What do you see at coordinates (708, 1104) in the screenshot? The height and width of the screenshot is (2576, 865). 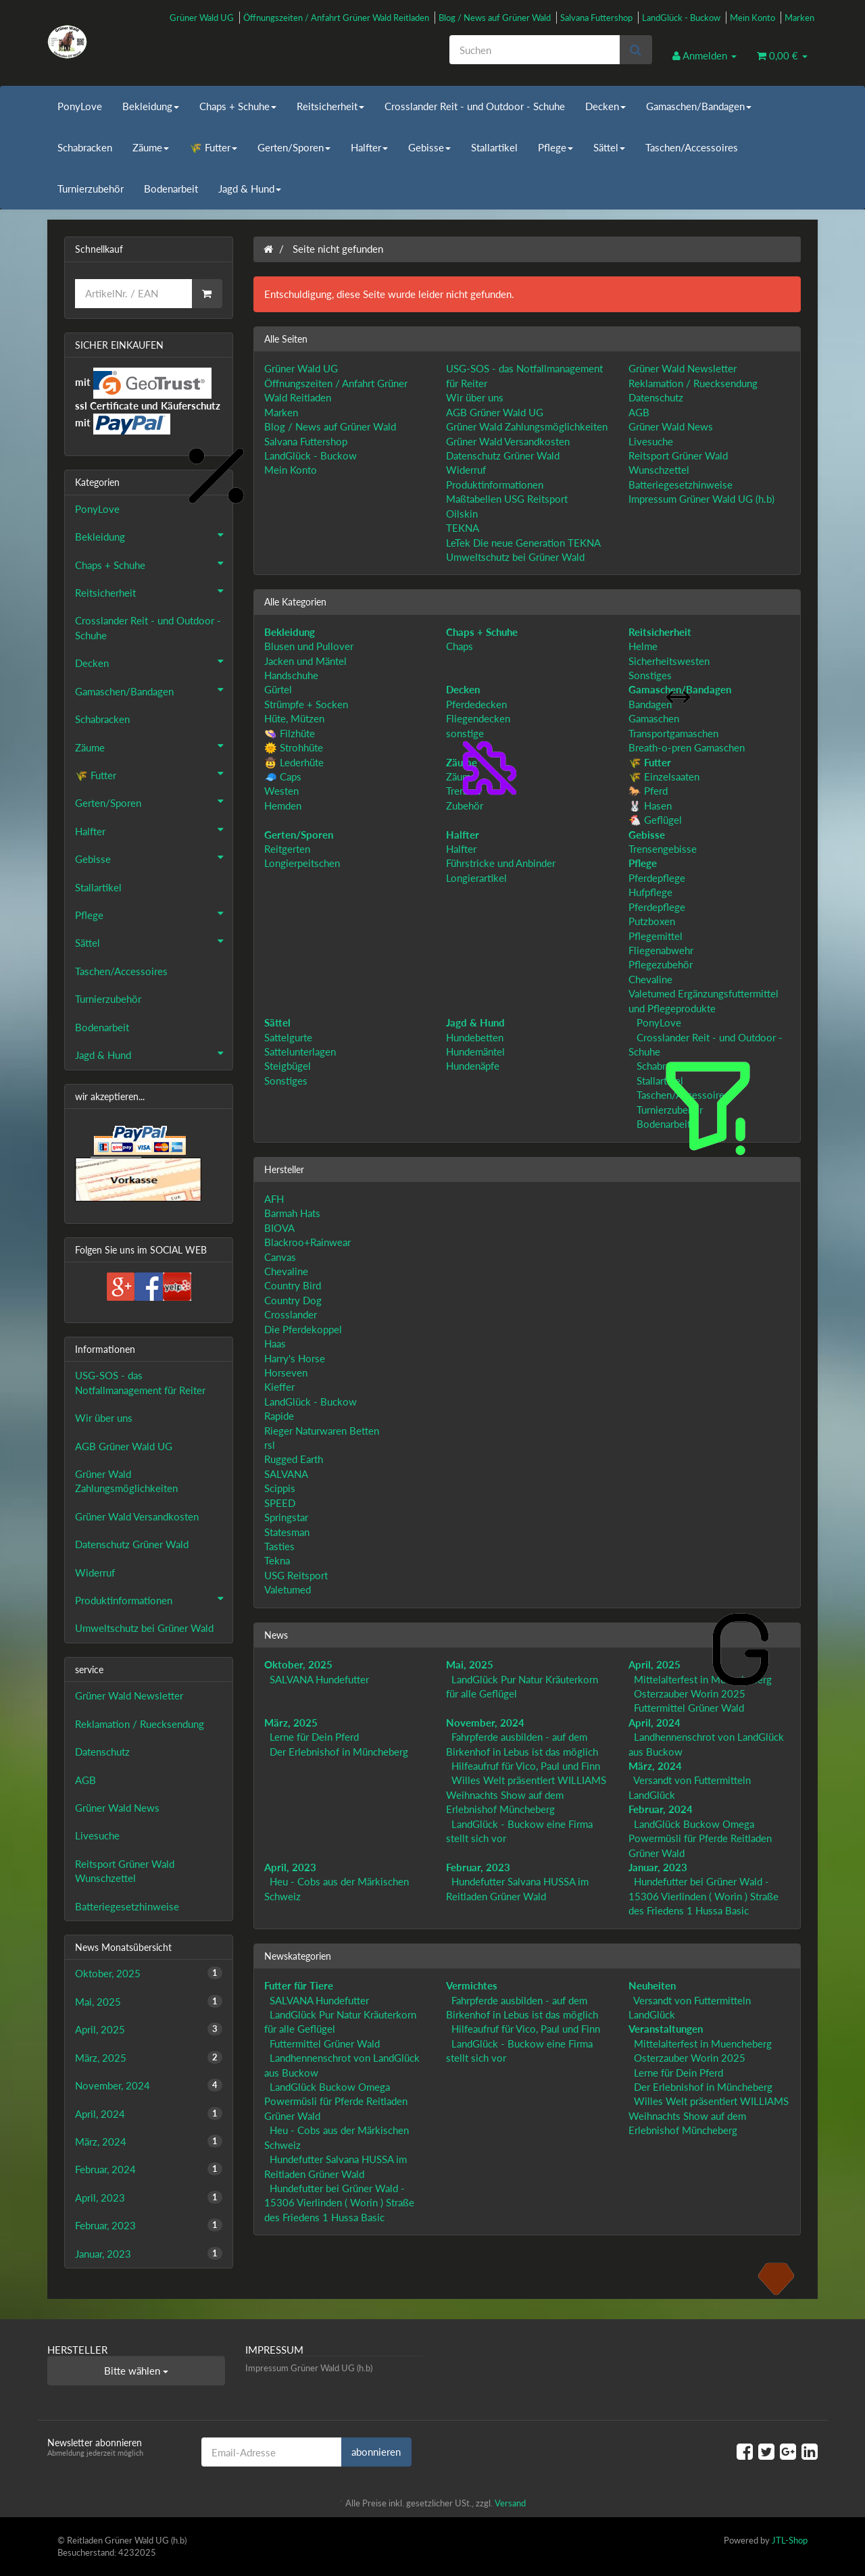 I see `filter has an issue or warning` at bounding box center [708, 1104].